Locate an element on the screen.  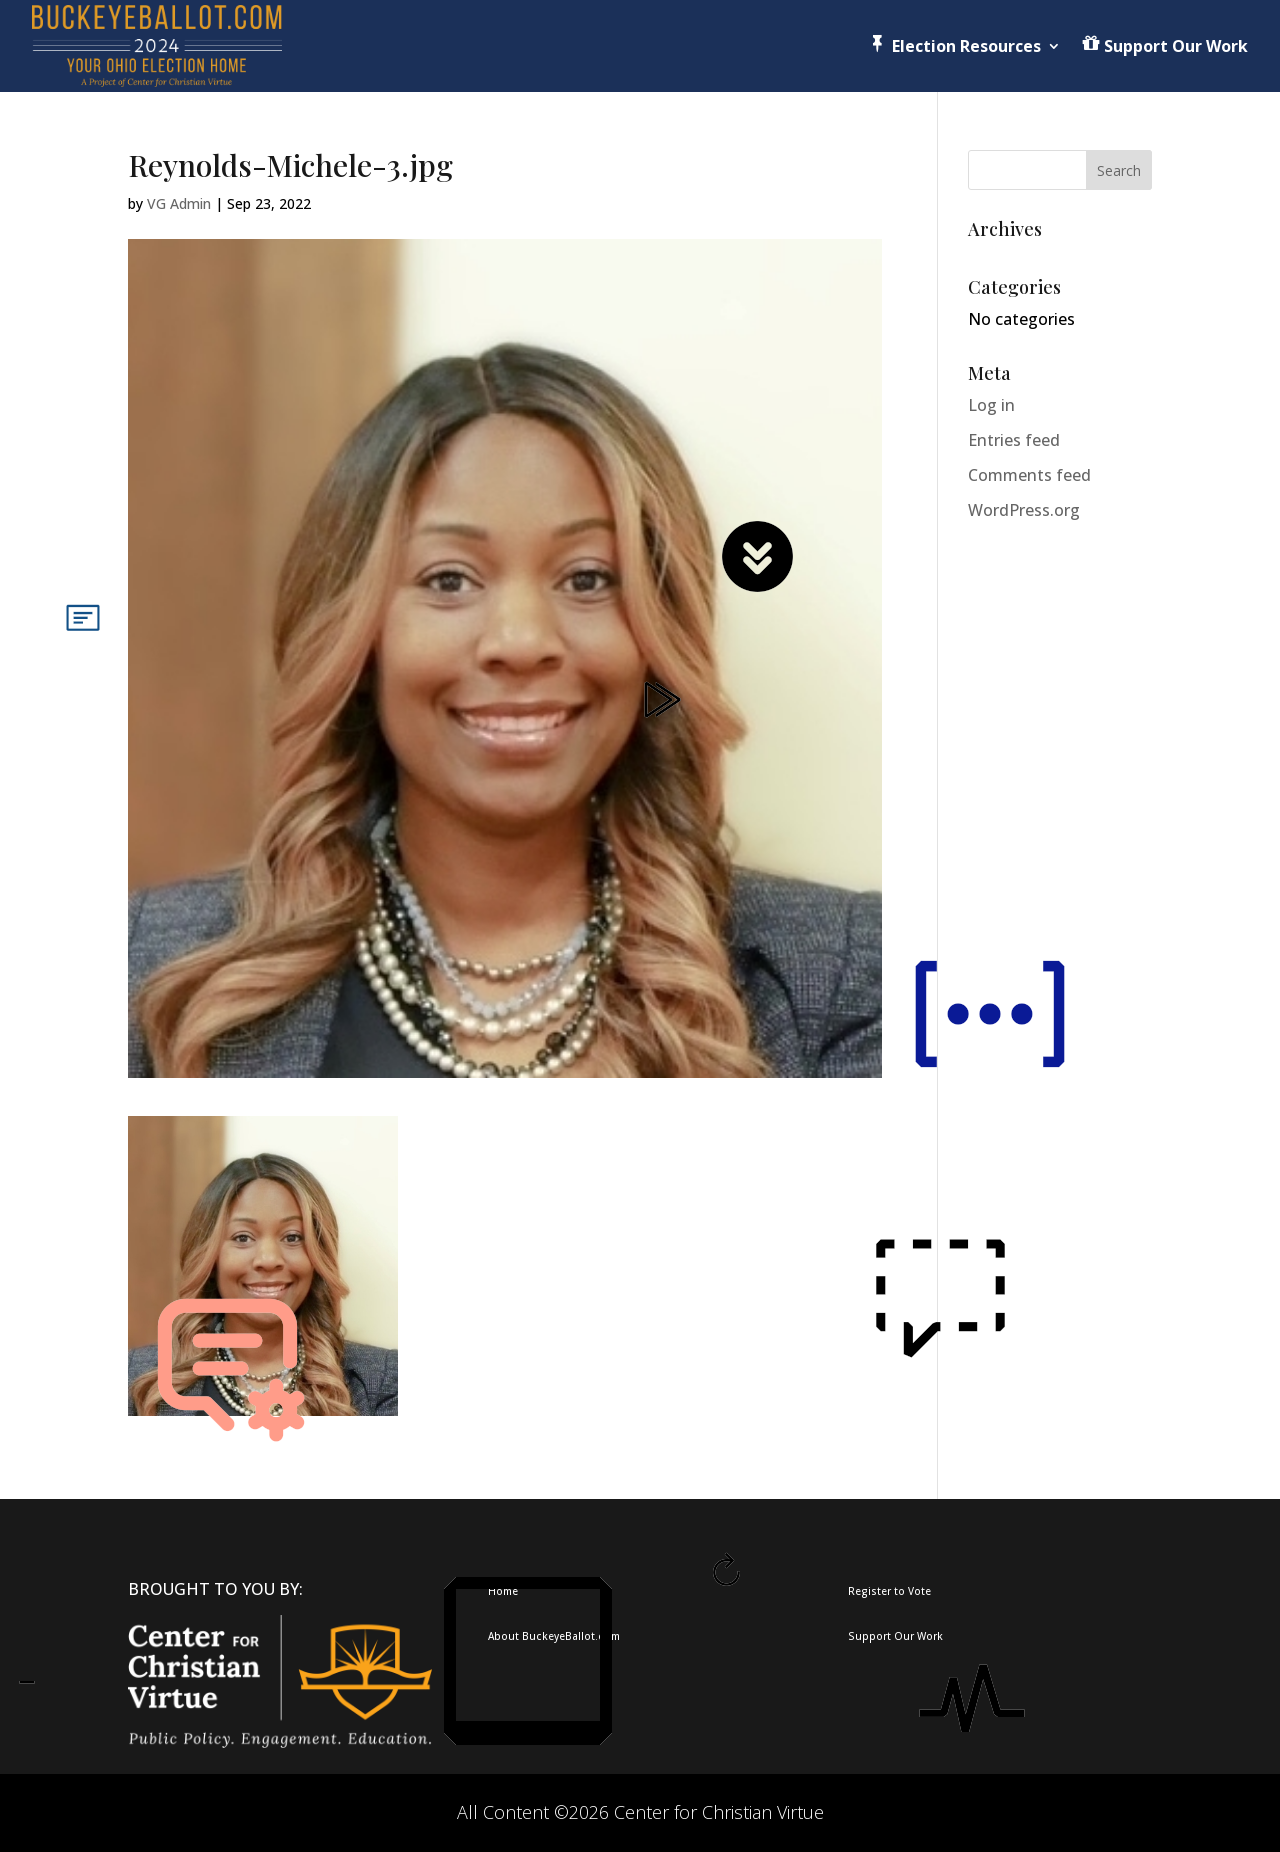
view activity or system pulse is located at coordinates (972, 1702).